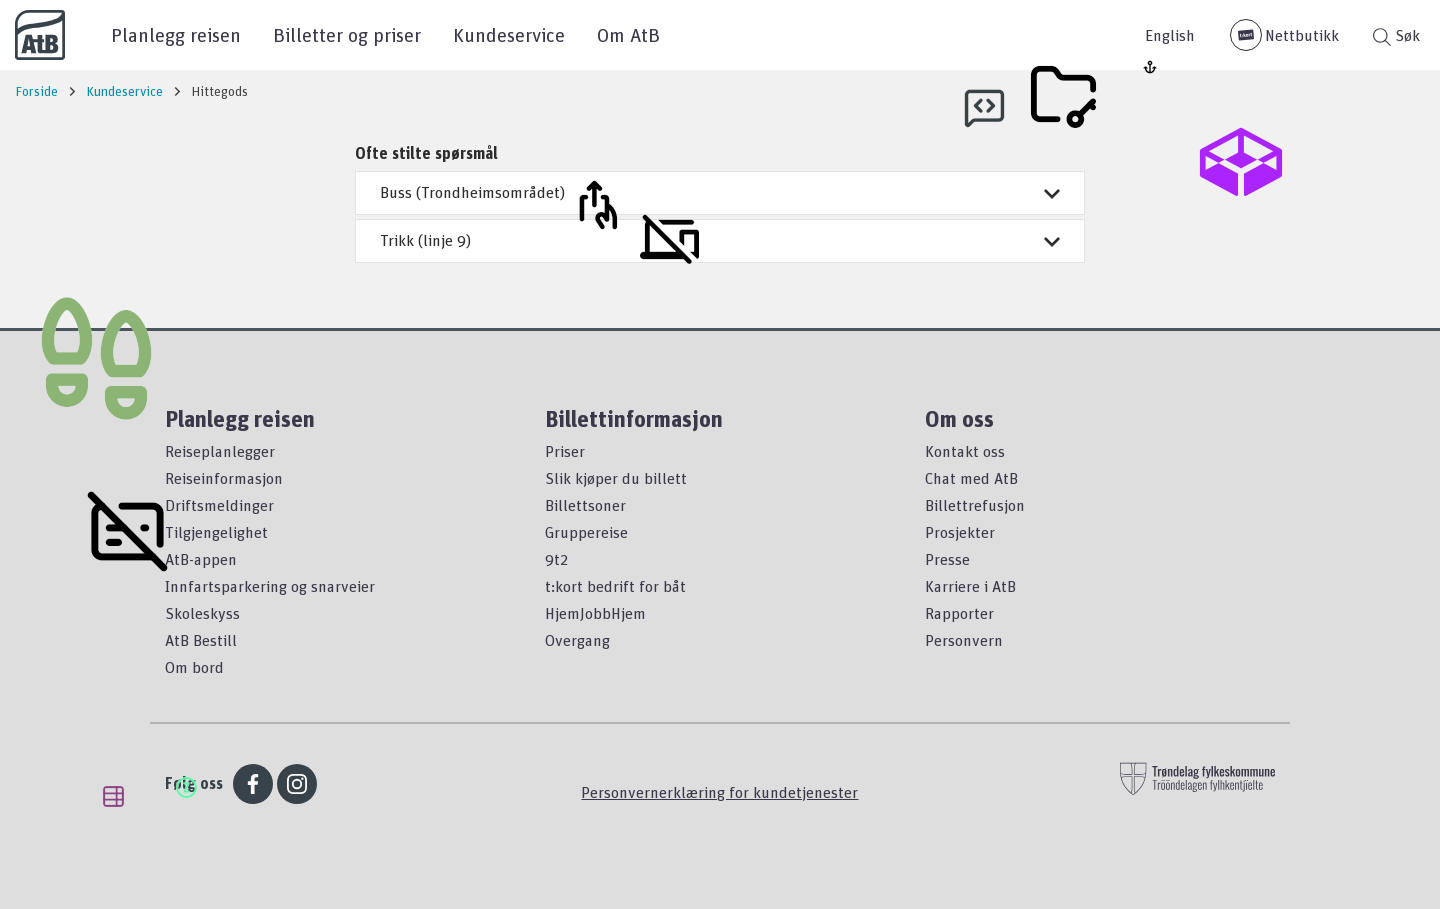  Describe the element at coordinates (1150, 67) in the screenshot. I see `create an anchor link or bookmark point` at that location.